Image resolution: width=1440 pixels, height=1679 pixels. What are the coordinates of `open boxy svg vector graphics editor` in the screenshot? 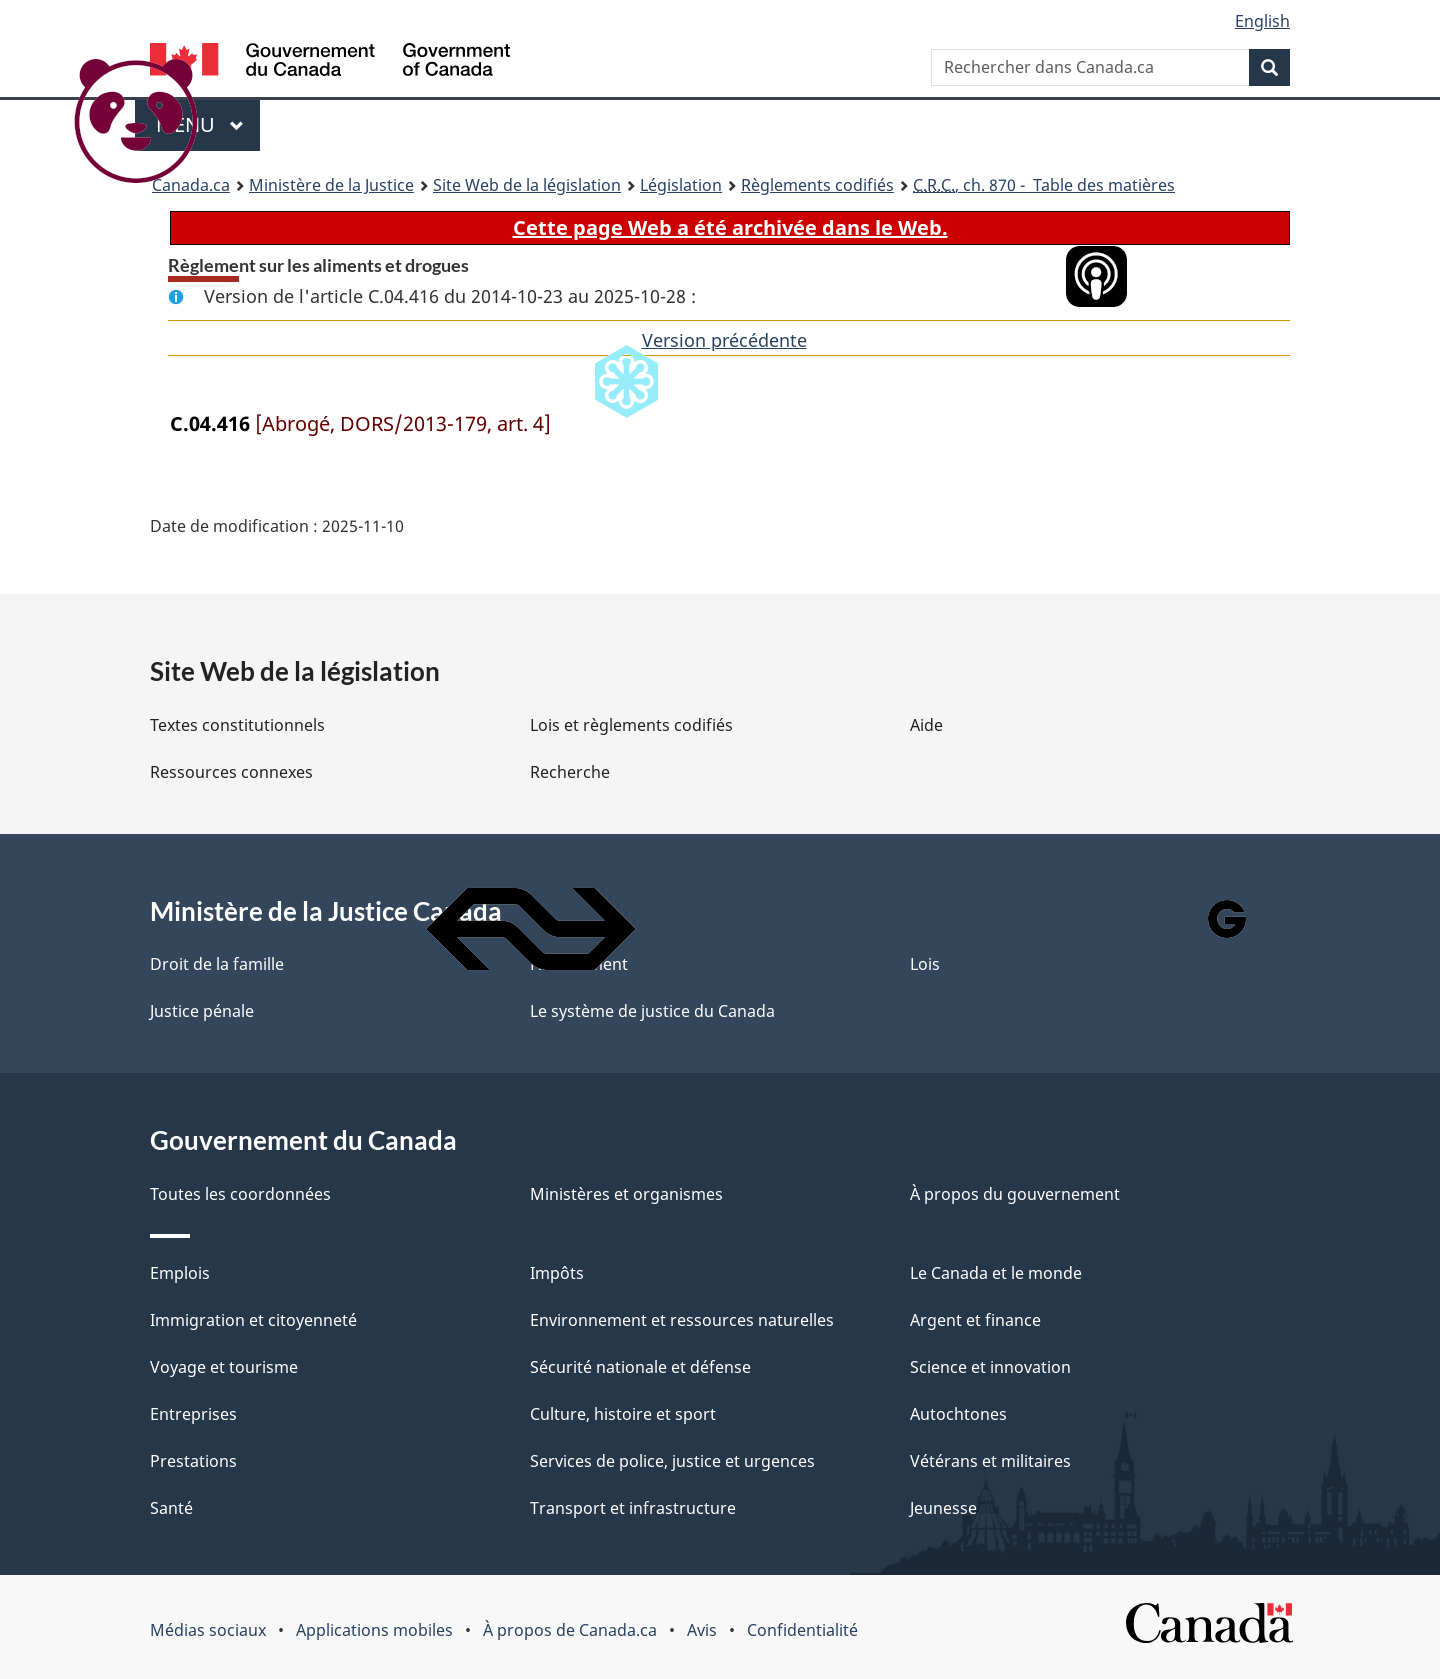 It's located at (626, 381).